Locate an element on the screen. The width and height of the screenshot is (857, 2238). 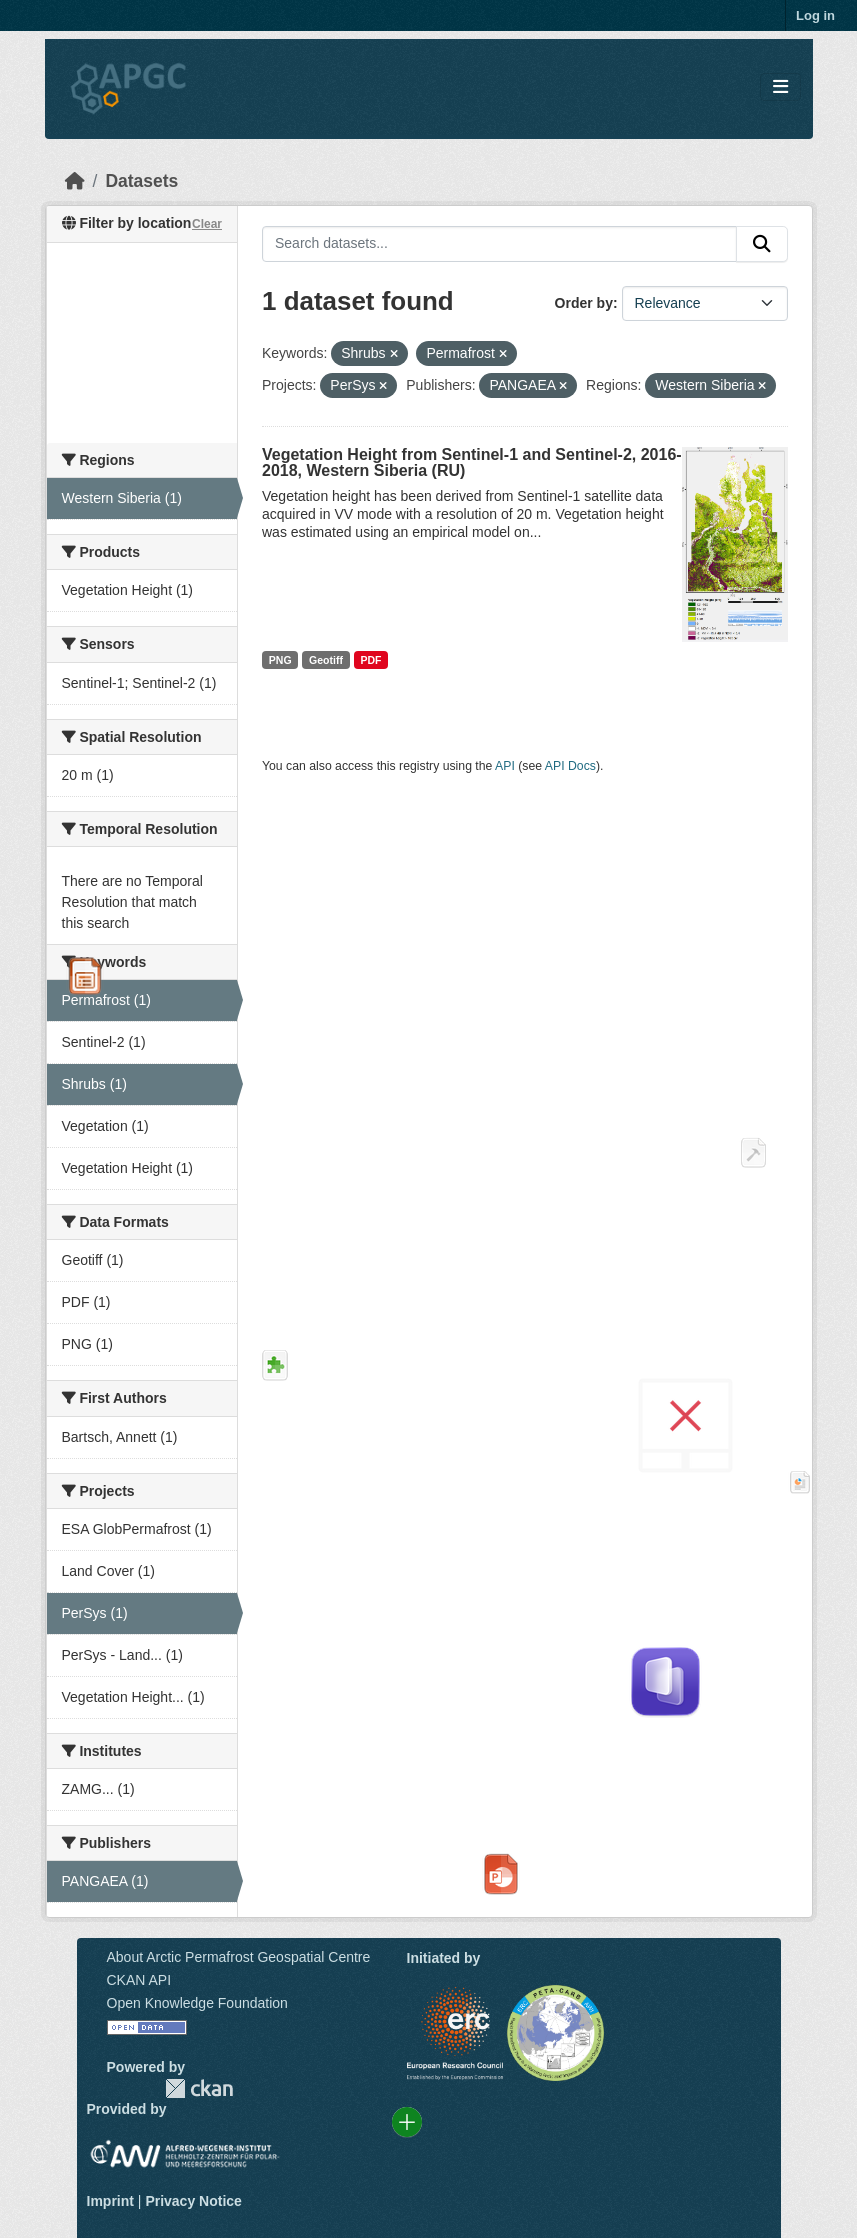
a cmake build configuration file is located at coordinates (753, 1152).